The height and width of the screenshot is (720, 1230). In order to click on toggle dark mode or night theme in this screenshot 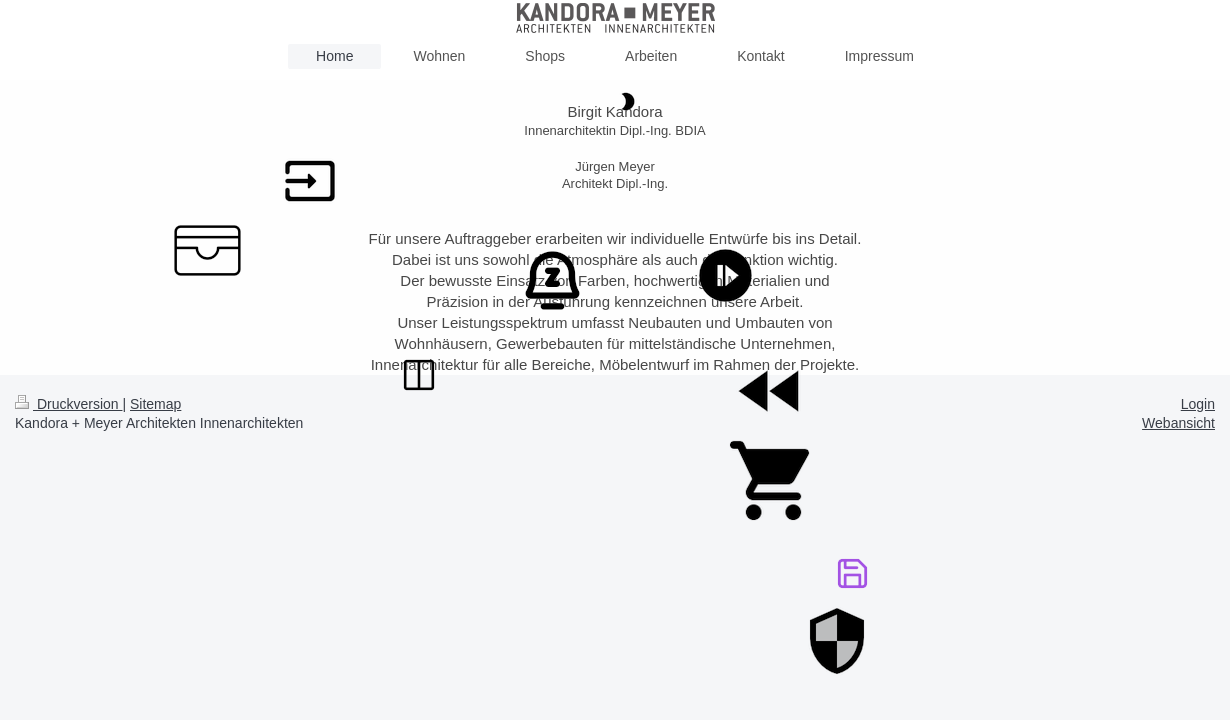, I will do `click(627, 101)`.